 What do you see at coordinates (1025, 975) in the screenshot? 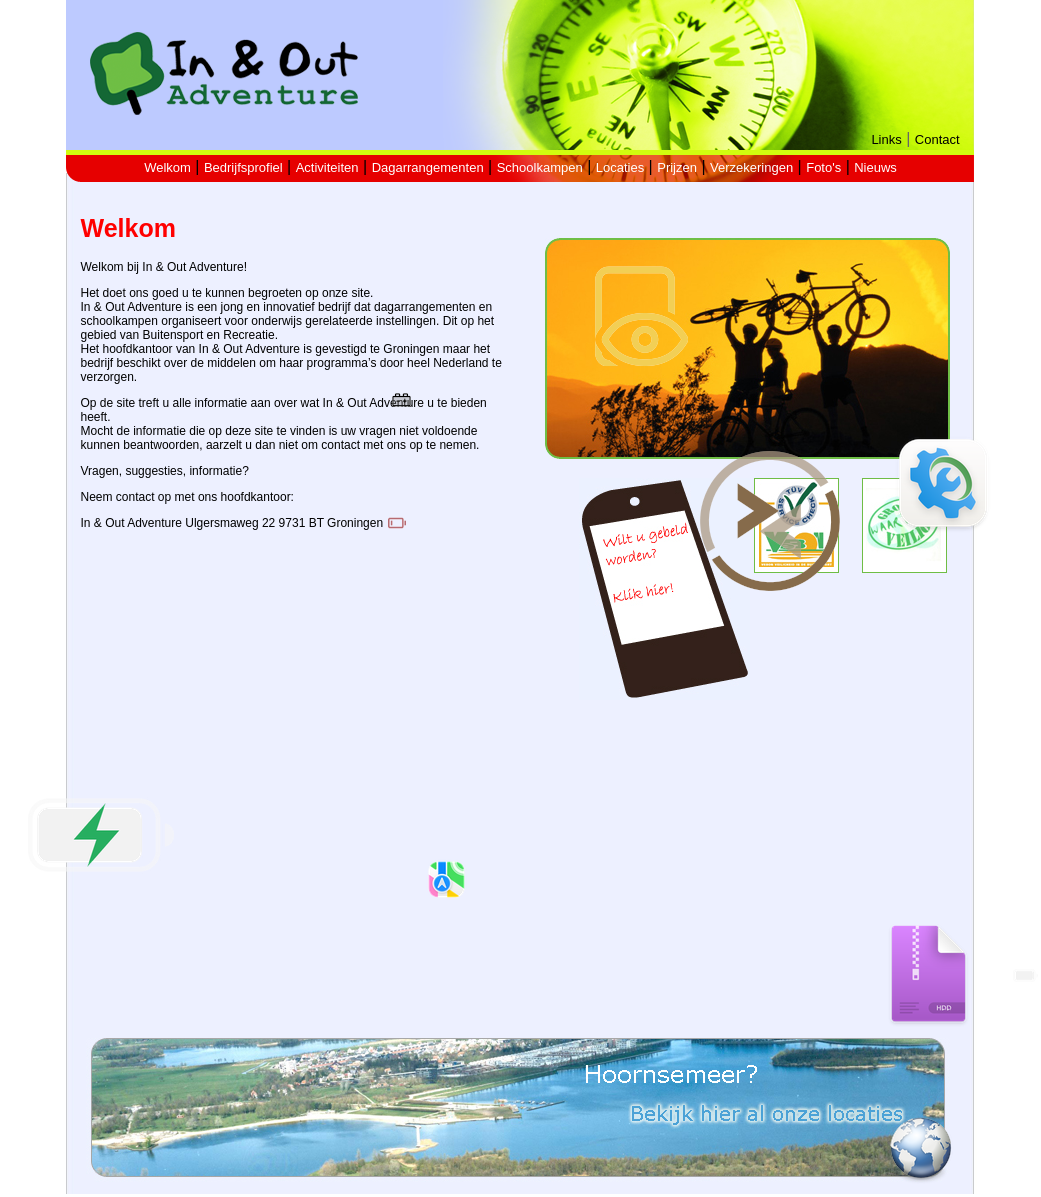
I see `indicates battery is fully charged` at bounding box center [1025, 975].